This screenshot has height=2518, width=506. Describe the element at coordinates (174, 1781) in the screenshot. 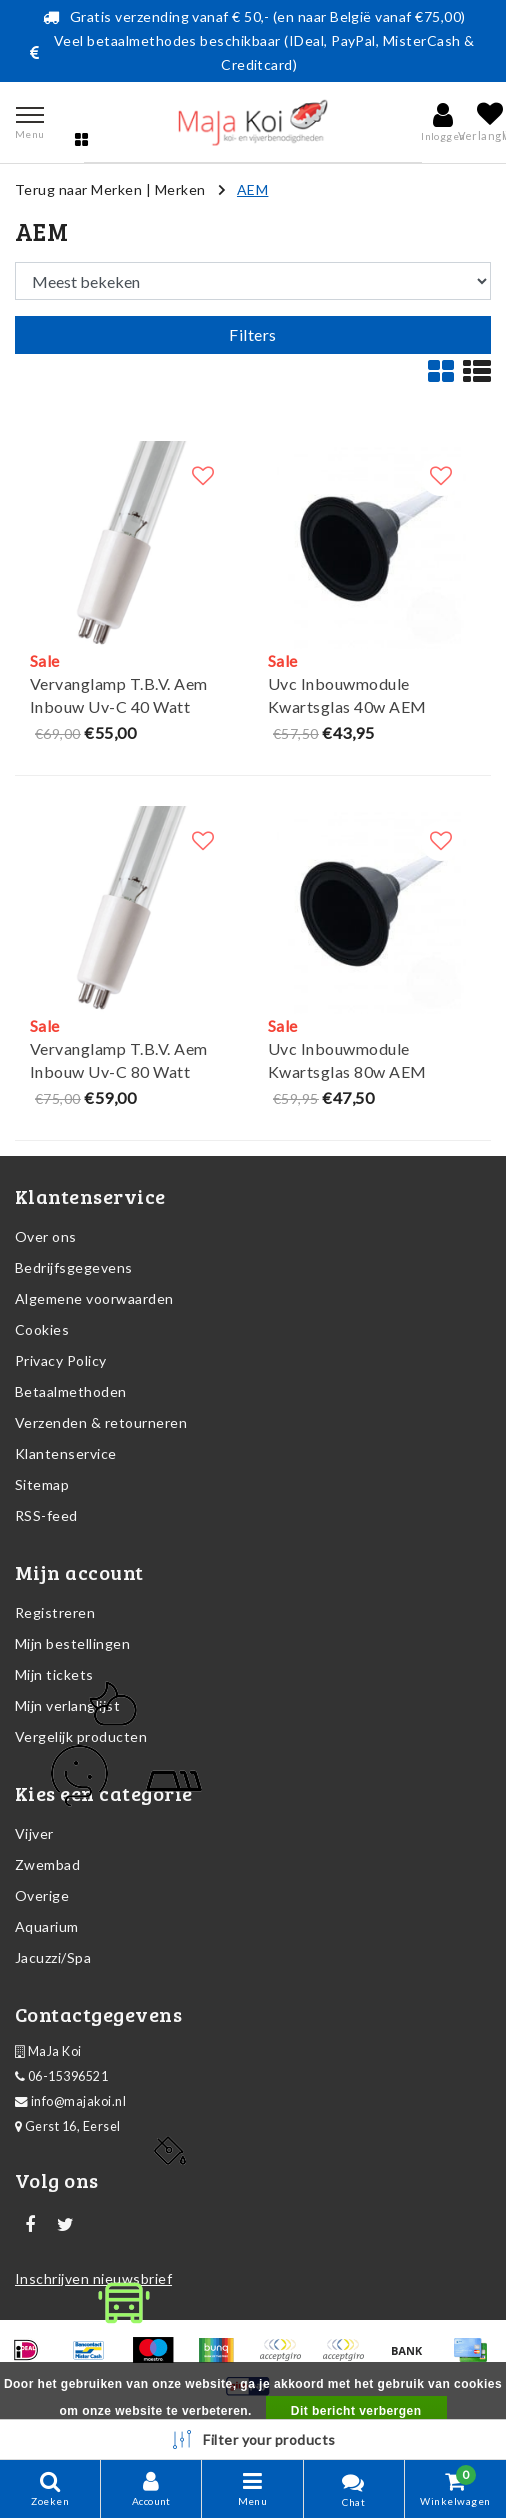

I see `switch between open browser tabs` at that location.